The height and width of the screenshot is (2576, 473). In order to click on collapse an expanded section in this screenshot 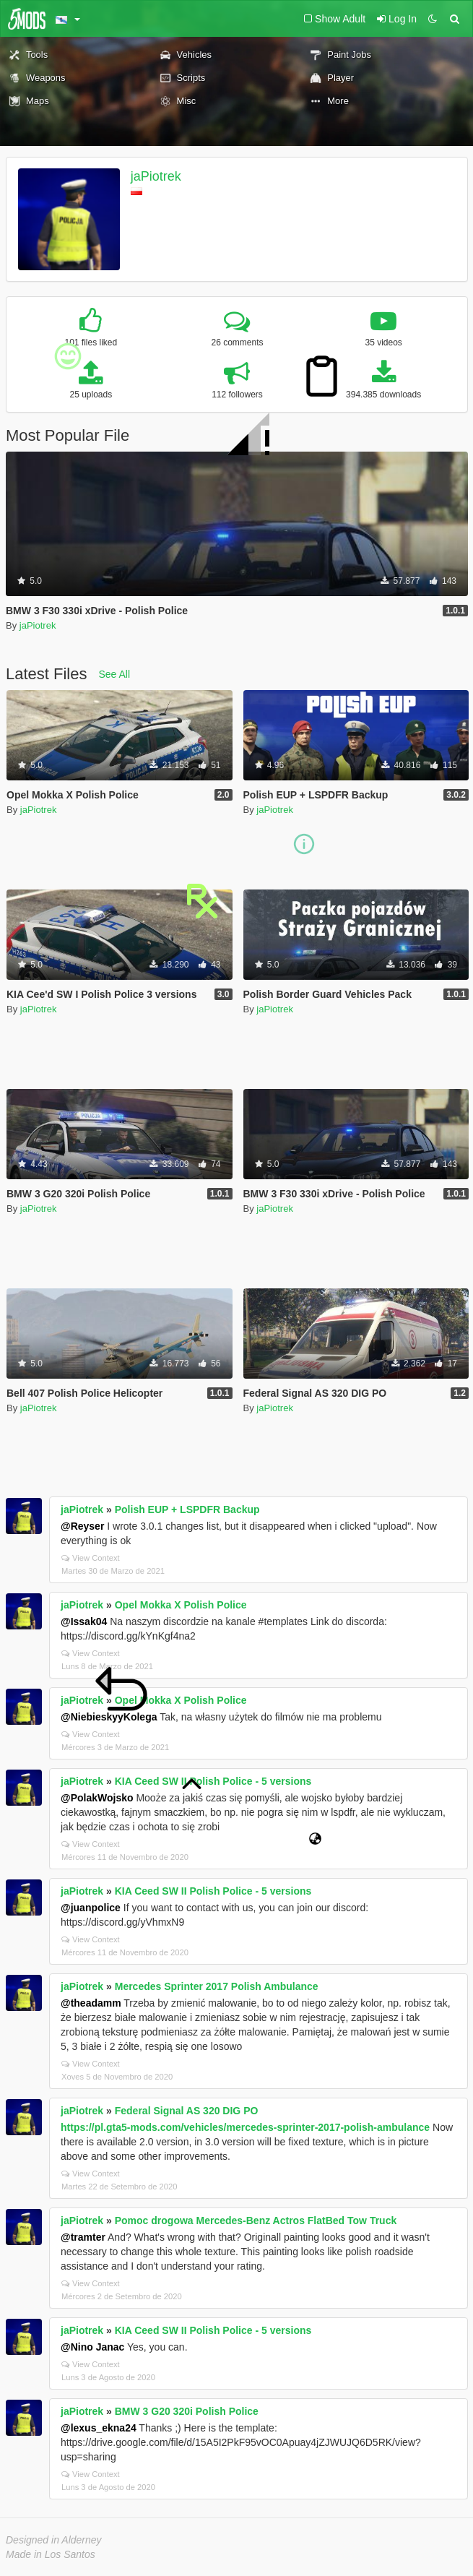, I will do `click(191, 1785)`.